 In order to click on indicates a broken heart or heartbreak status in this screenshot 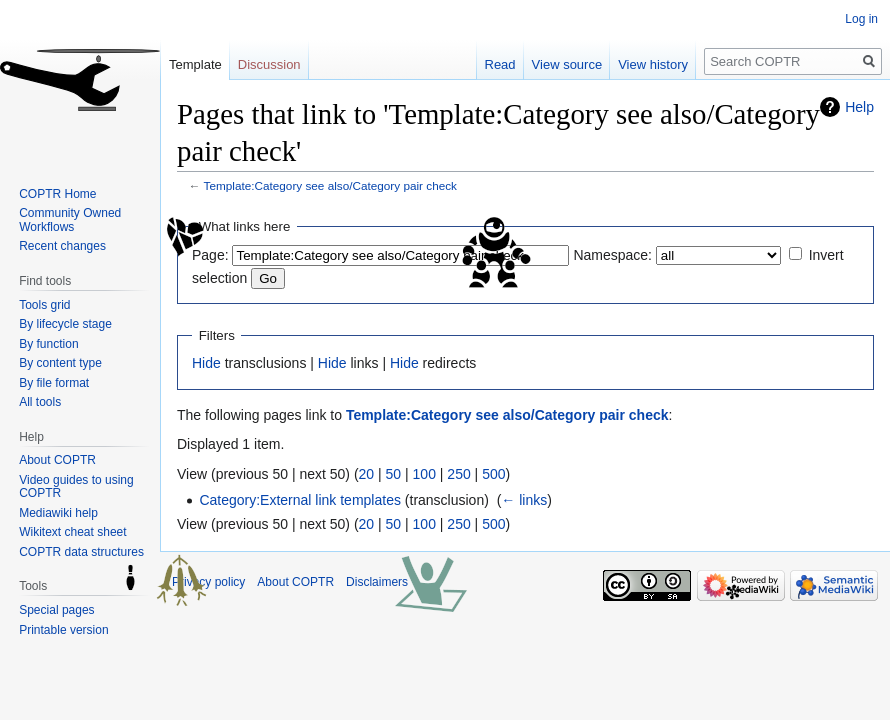, I will do `click(185, 237)`.